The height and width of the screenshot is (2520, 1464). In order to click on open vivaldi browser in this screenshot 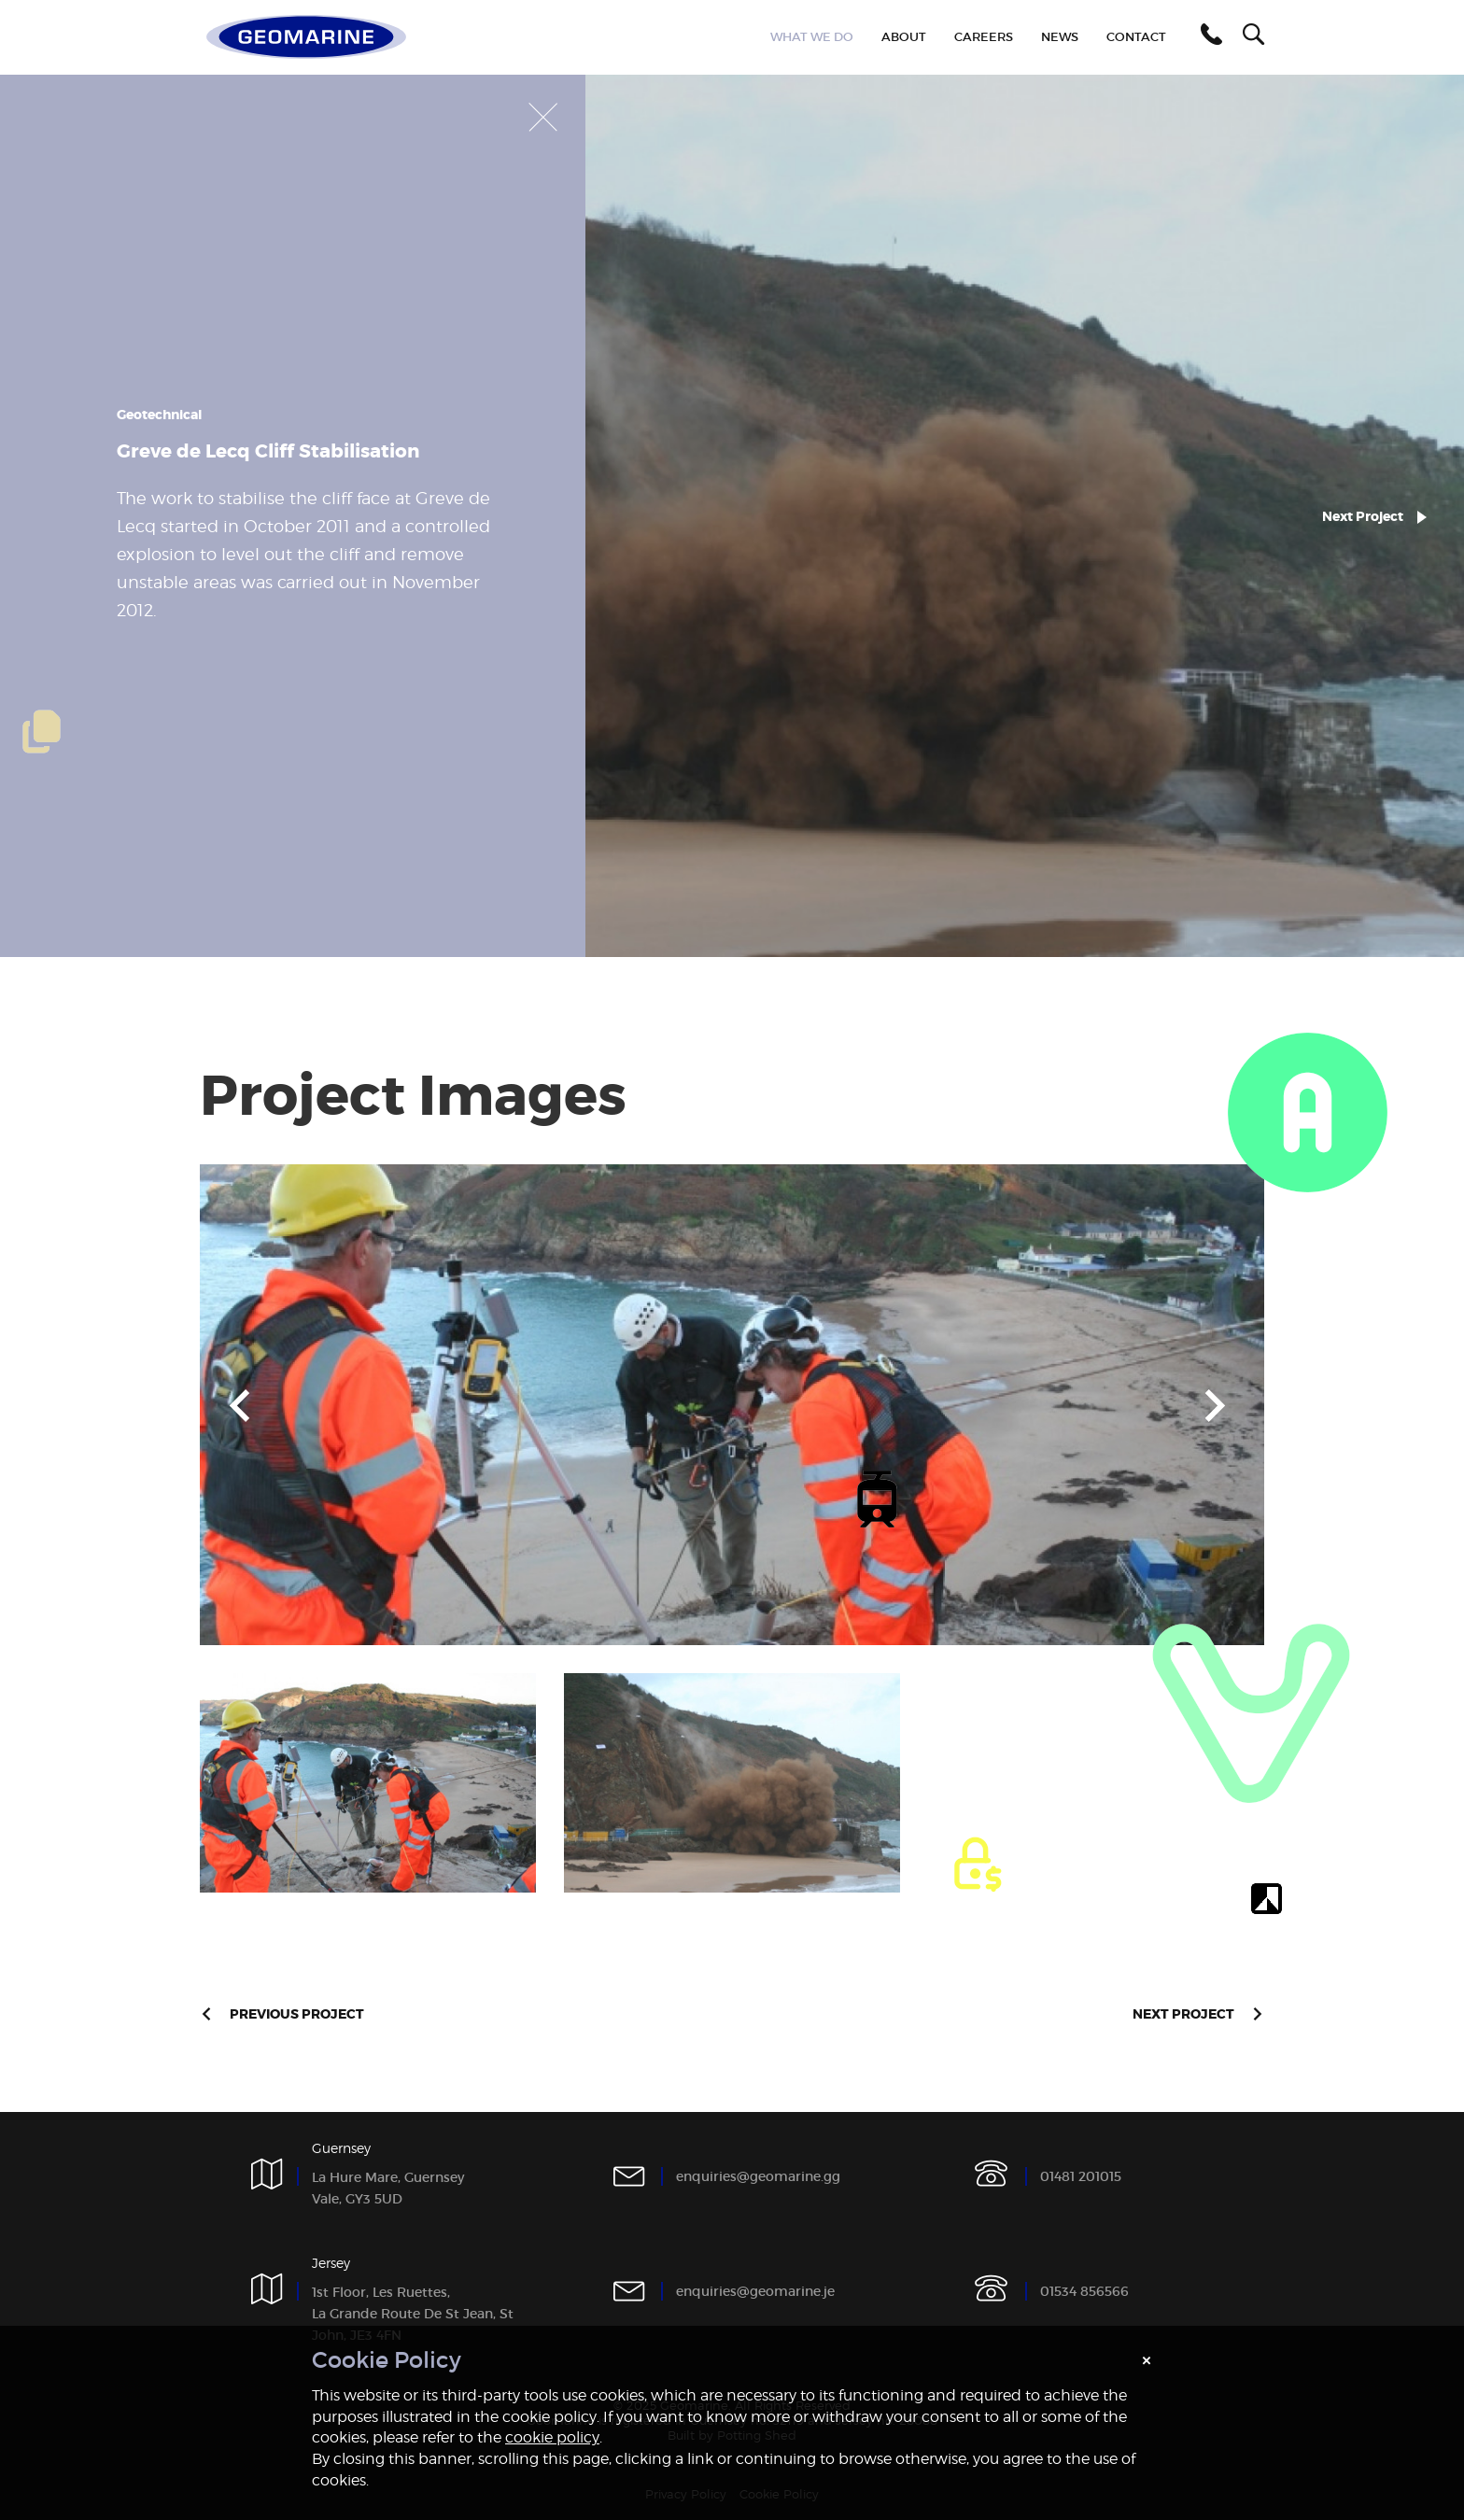, I will do `click(1251, 1713)`.